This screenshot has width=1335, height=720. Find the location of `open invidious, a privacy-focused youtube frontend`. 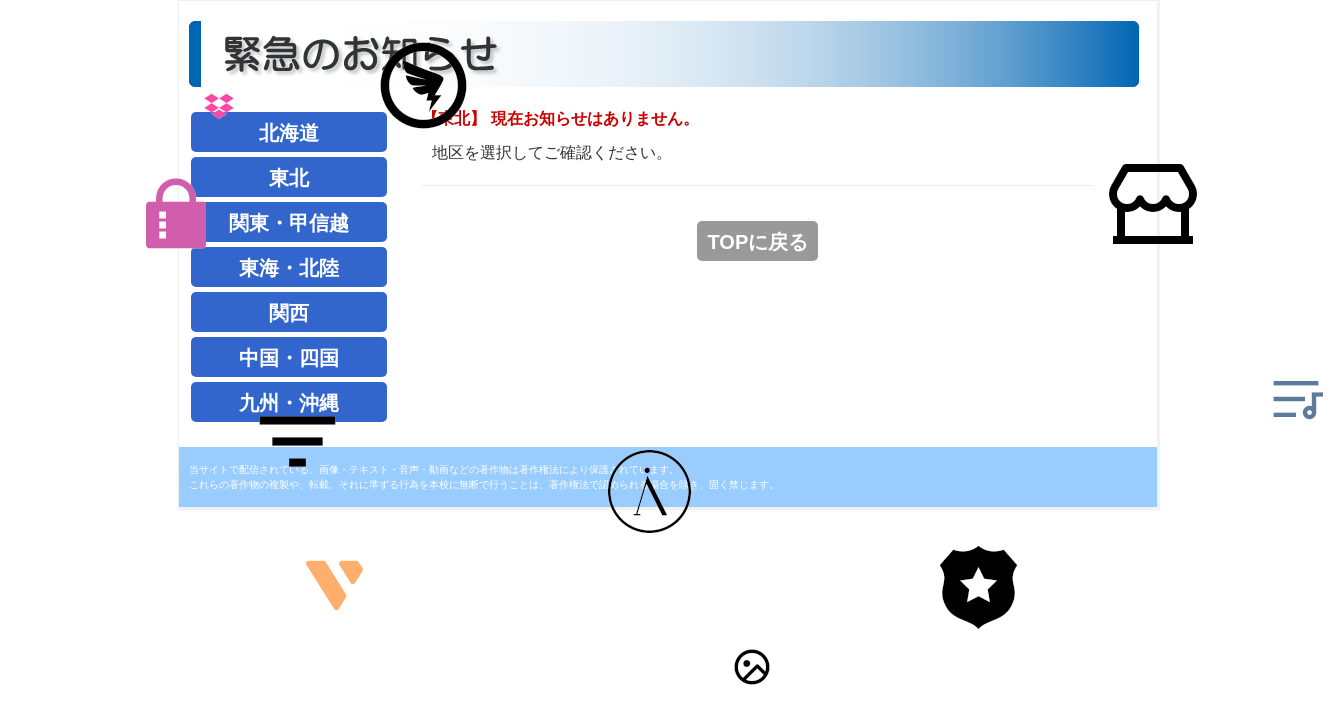

open invidious, a privacy-focused youtube frontend is located at coordinates (649, 491).